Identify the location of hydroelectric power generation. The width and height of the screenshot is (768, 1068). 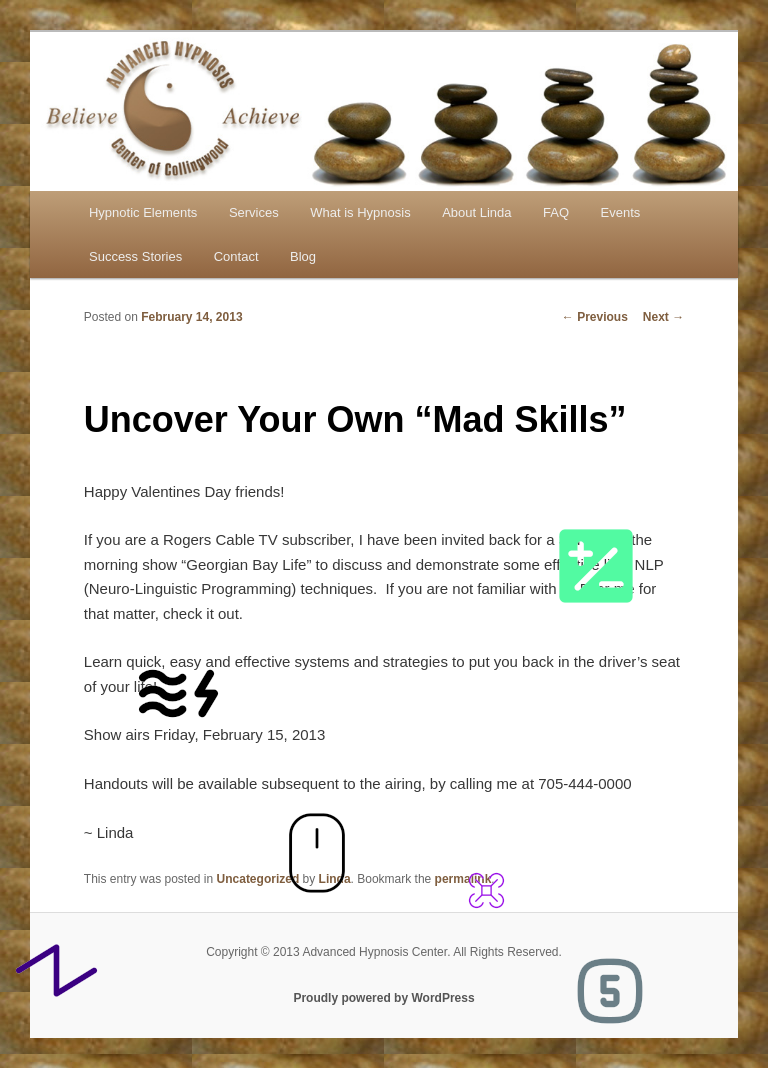
(178, 693).